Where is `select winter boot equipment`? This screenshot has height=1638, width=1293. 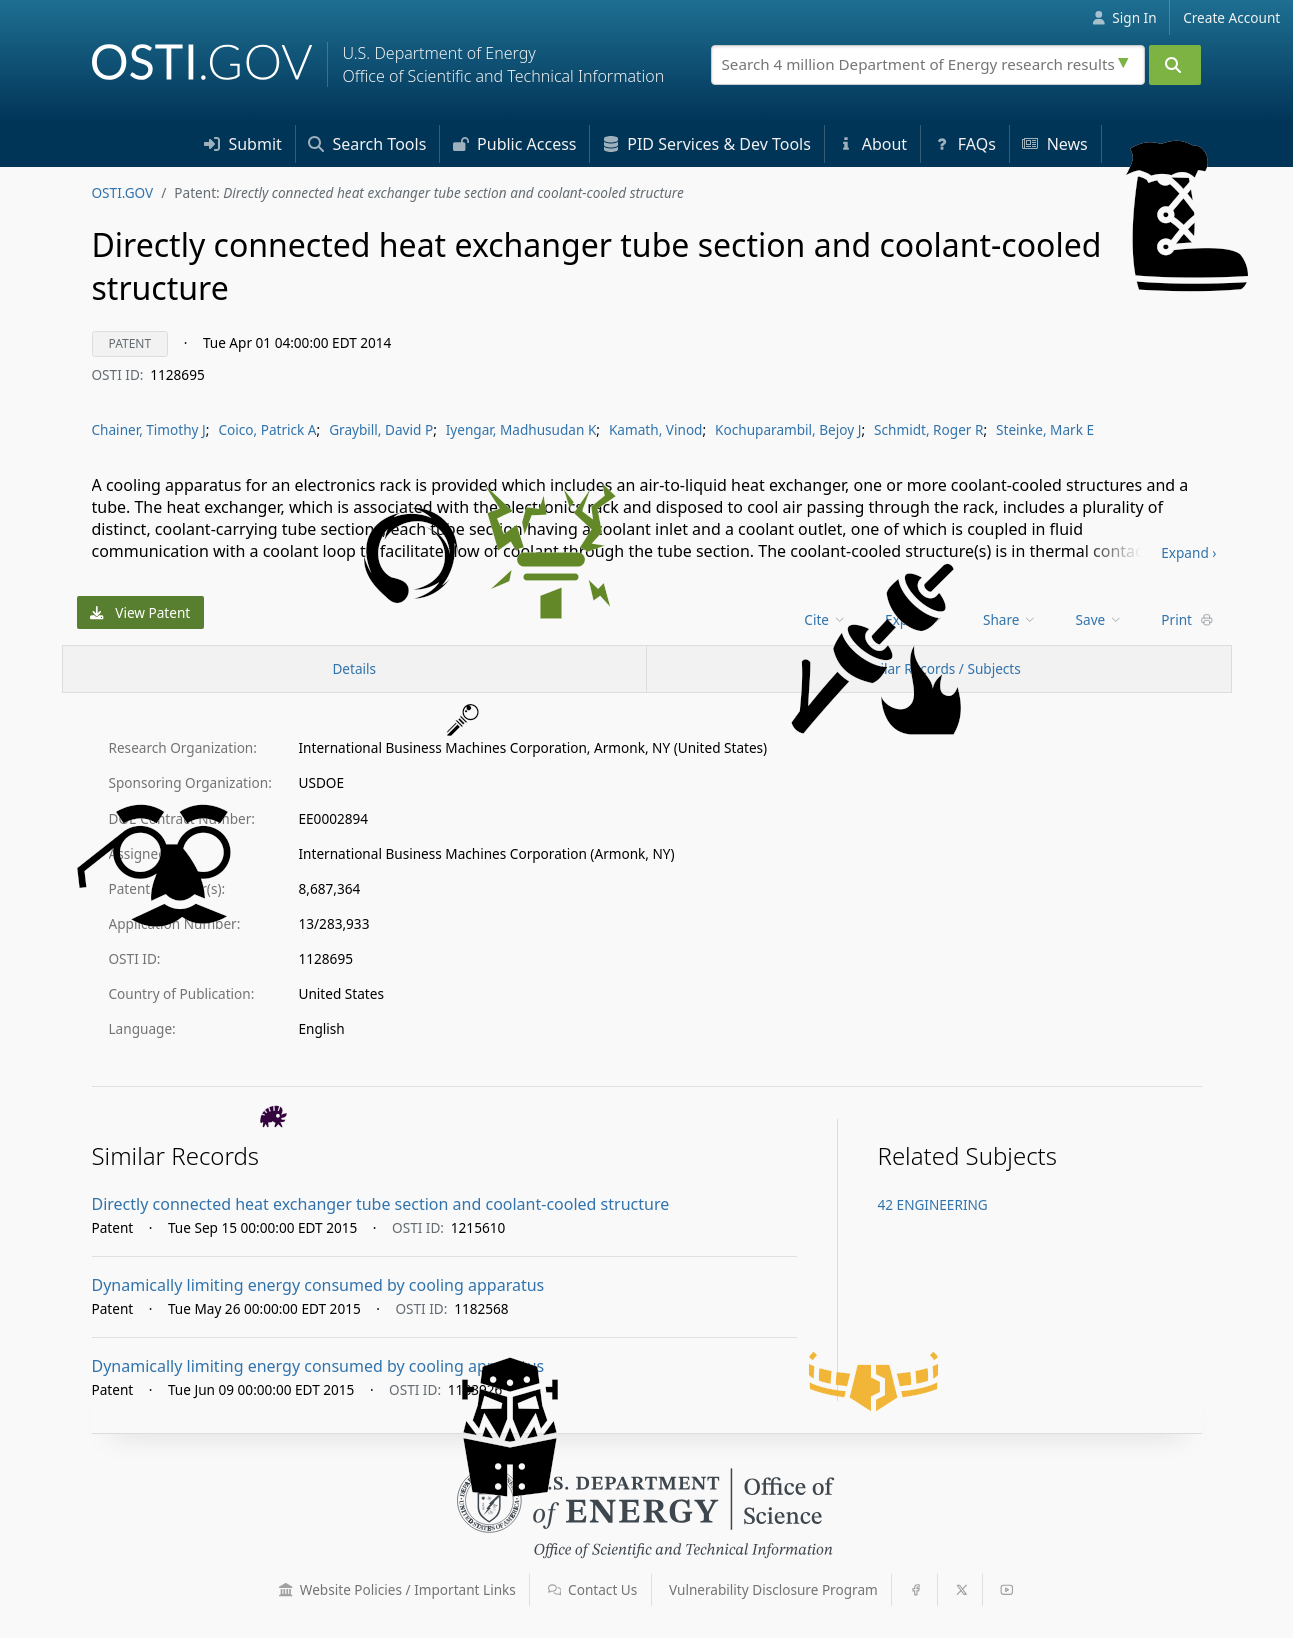
select winter boot equipment is located at coordinates (1187, 216).